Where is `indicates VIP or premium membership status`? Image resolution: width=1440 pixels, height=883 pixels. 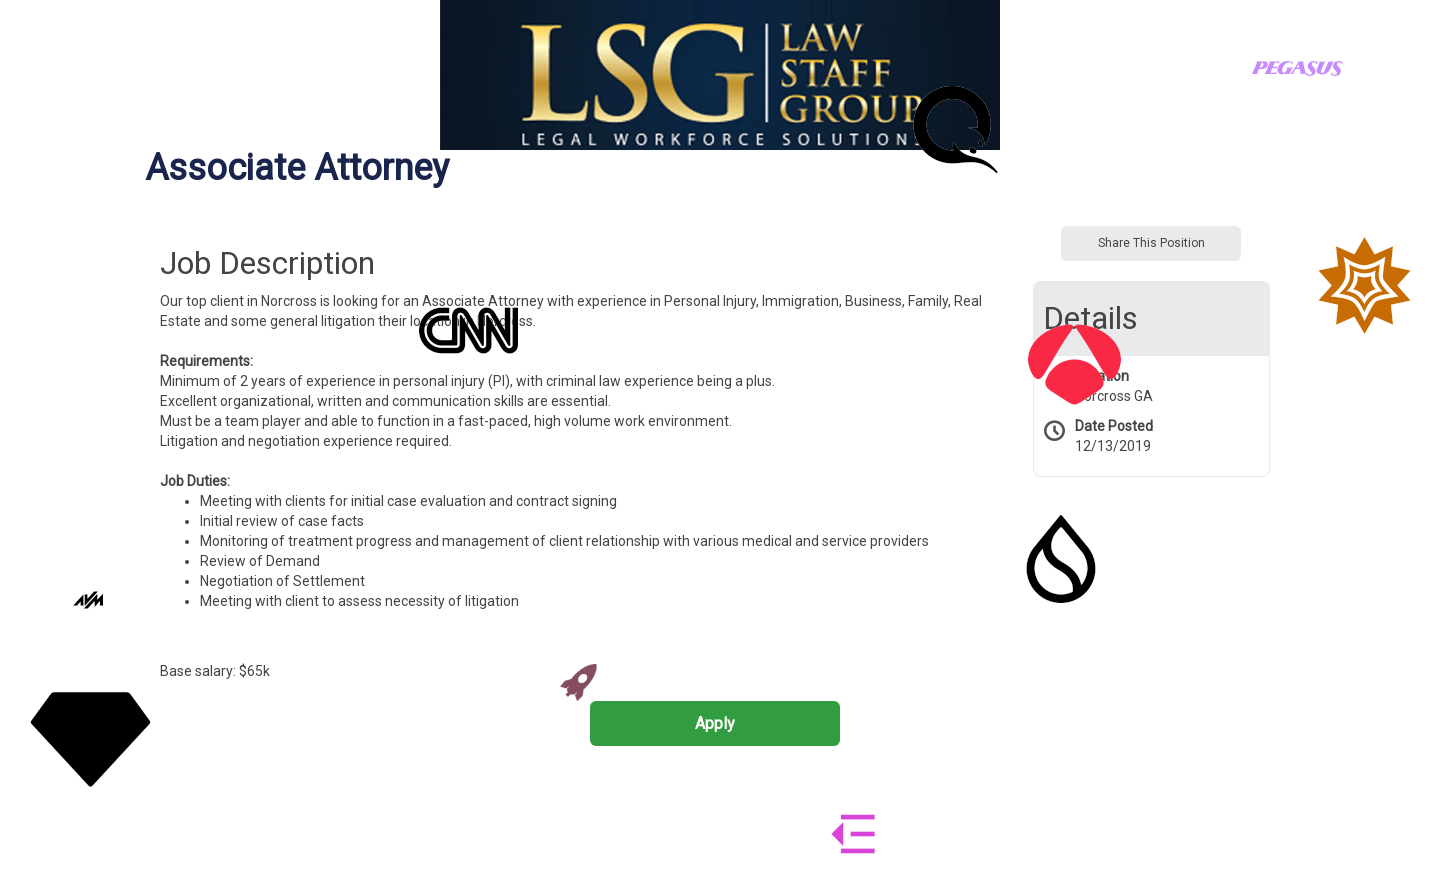 indicates VIP or premium membership status is located at coordinates (90, 737).